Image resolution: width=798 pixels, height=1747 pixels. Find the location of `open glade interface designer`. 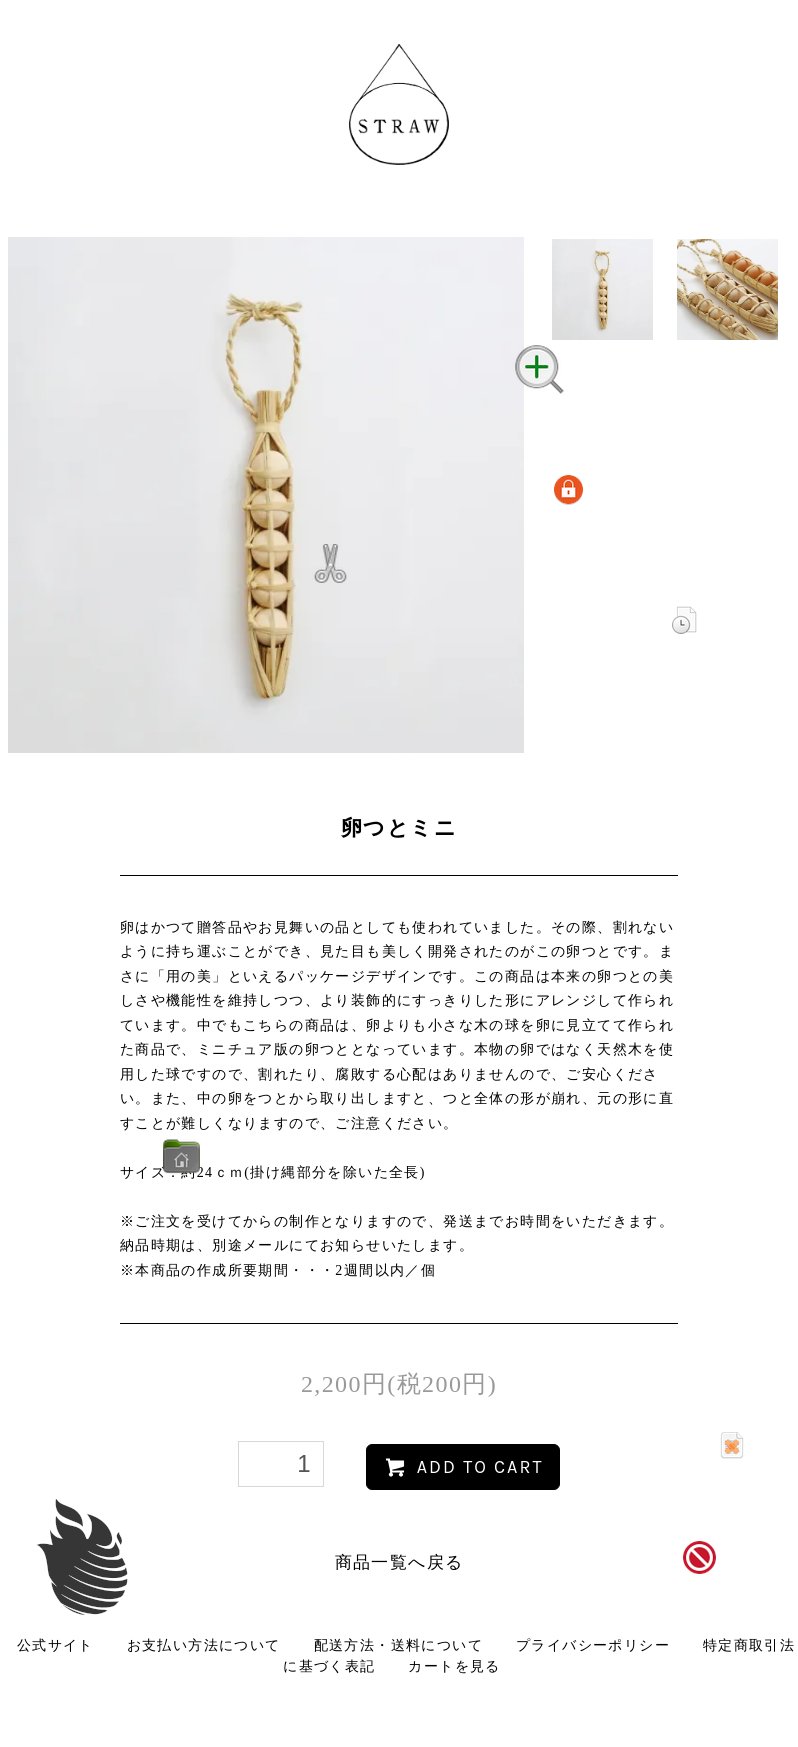

open glade interface designer is located at coordinates (82, 1557).